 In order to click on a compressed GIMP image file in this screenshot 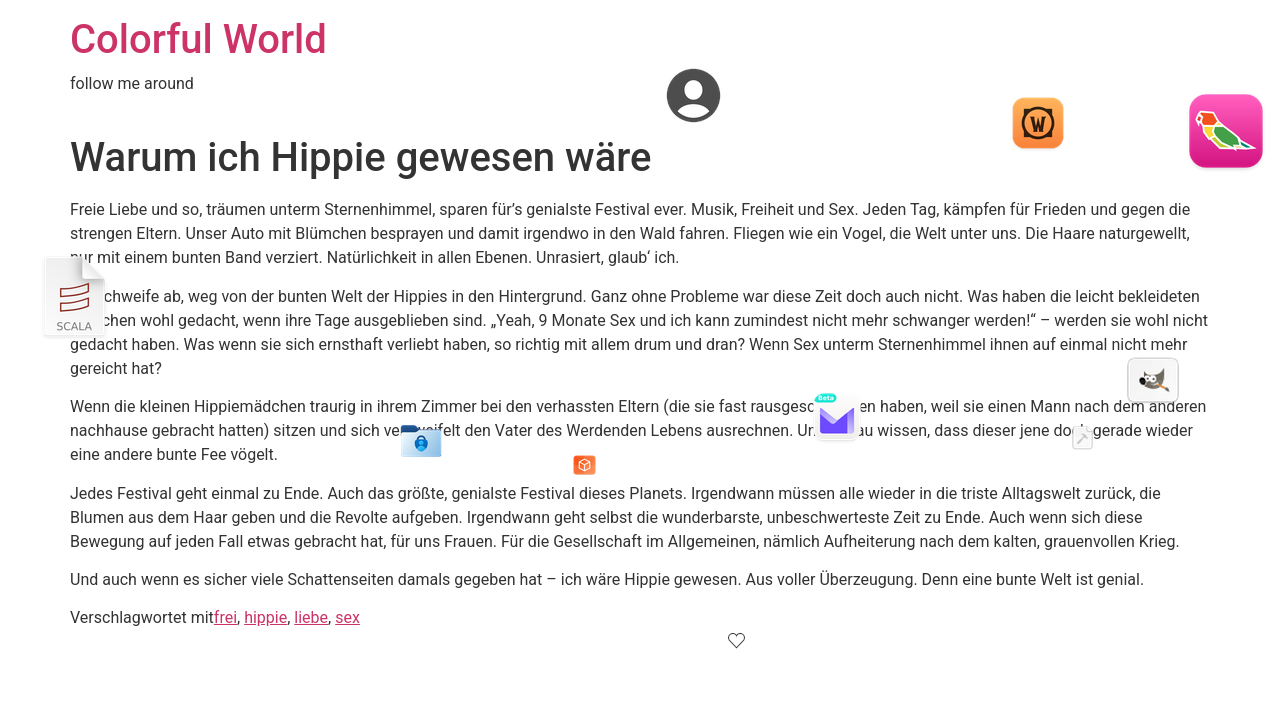, I will do `click(1153, 379)`.